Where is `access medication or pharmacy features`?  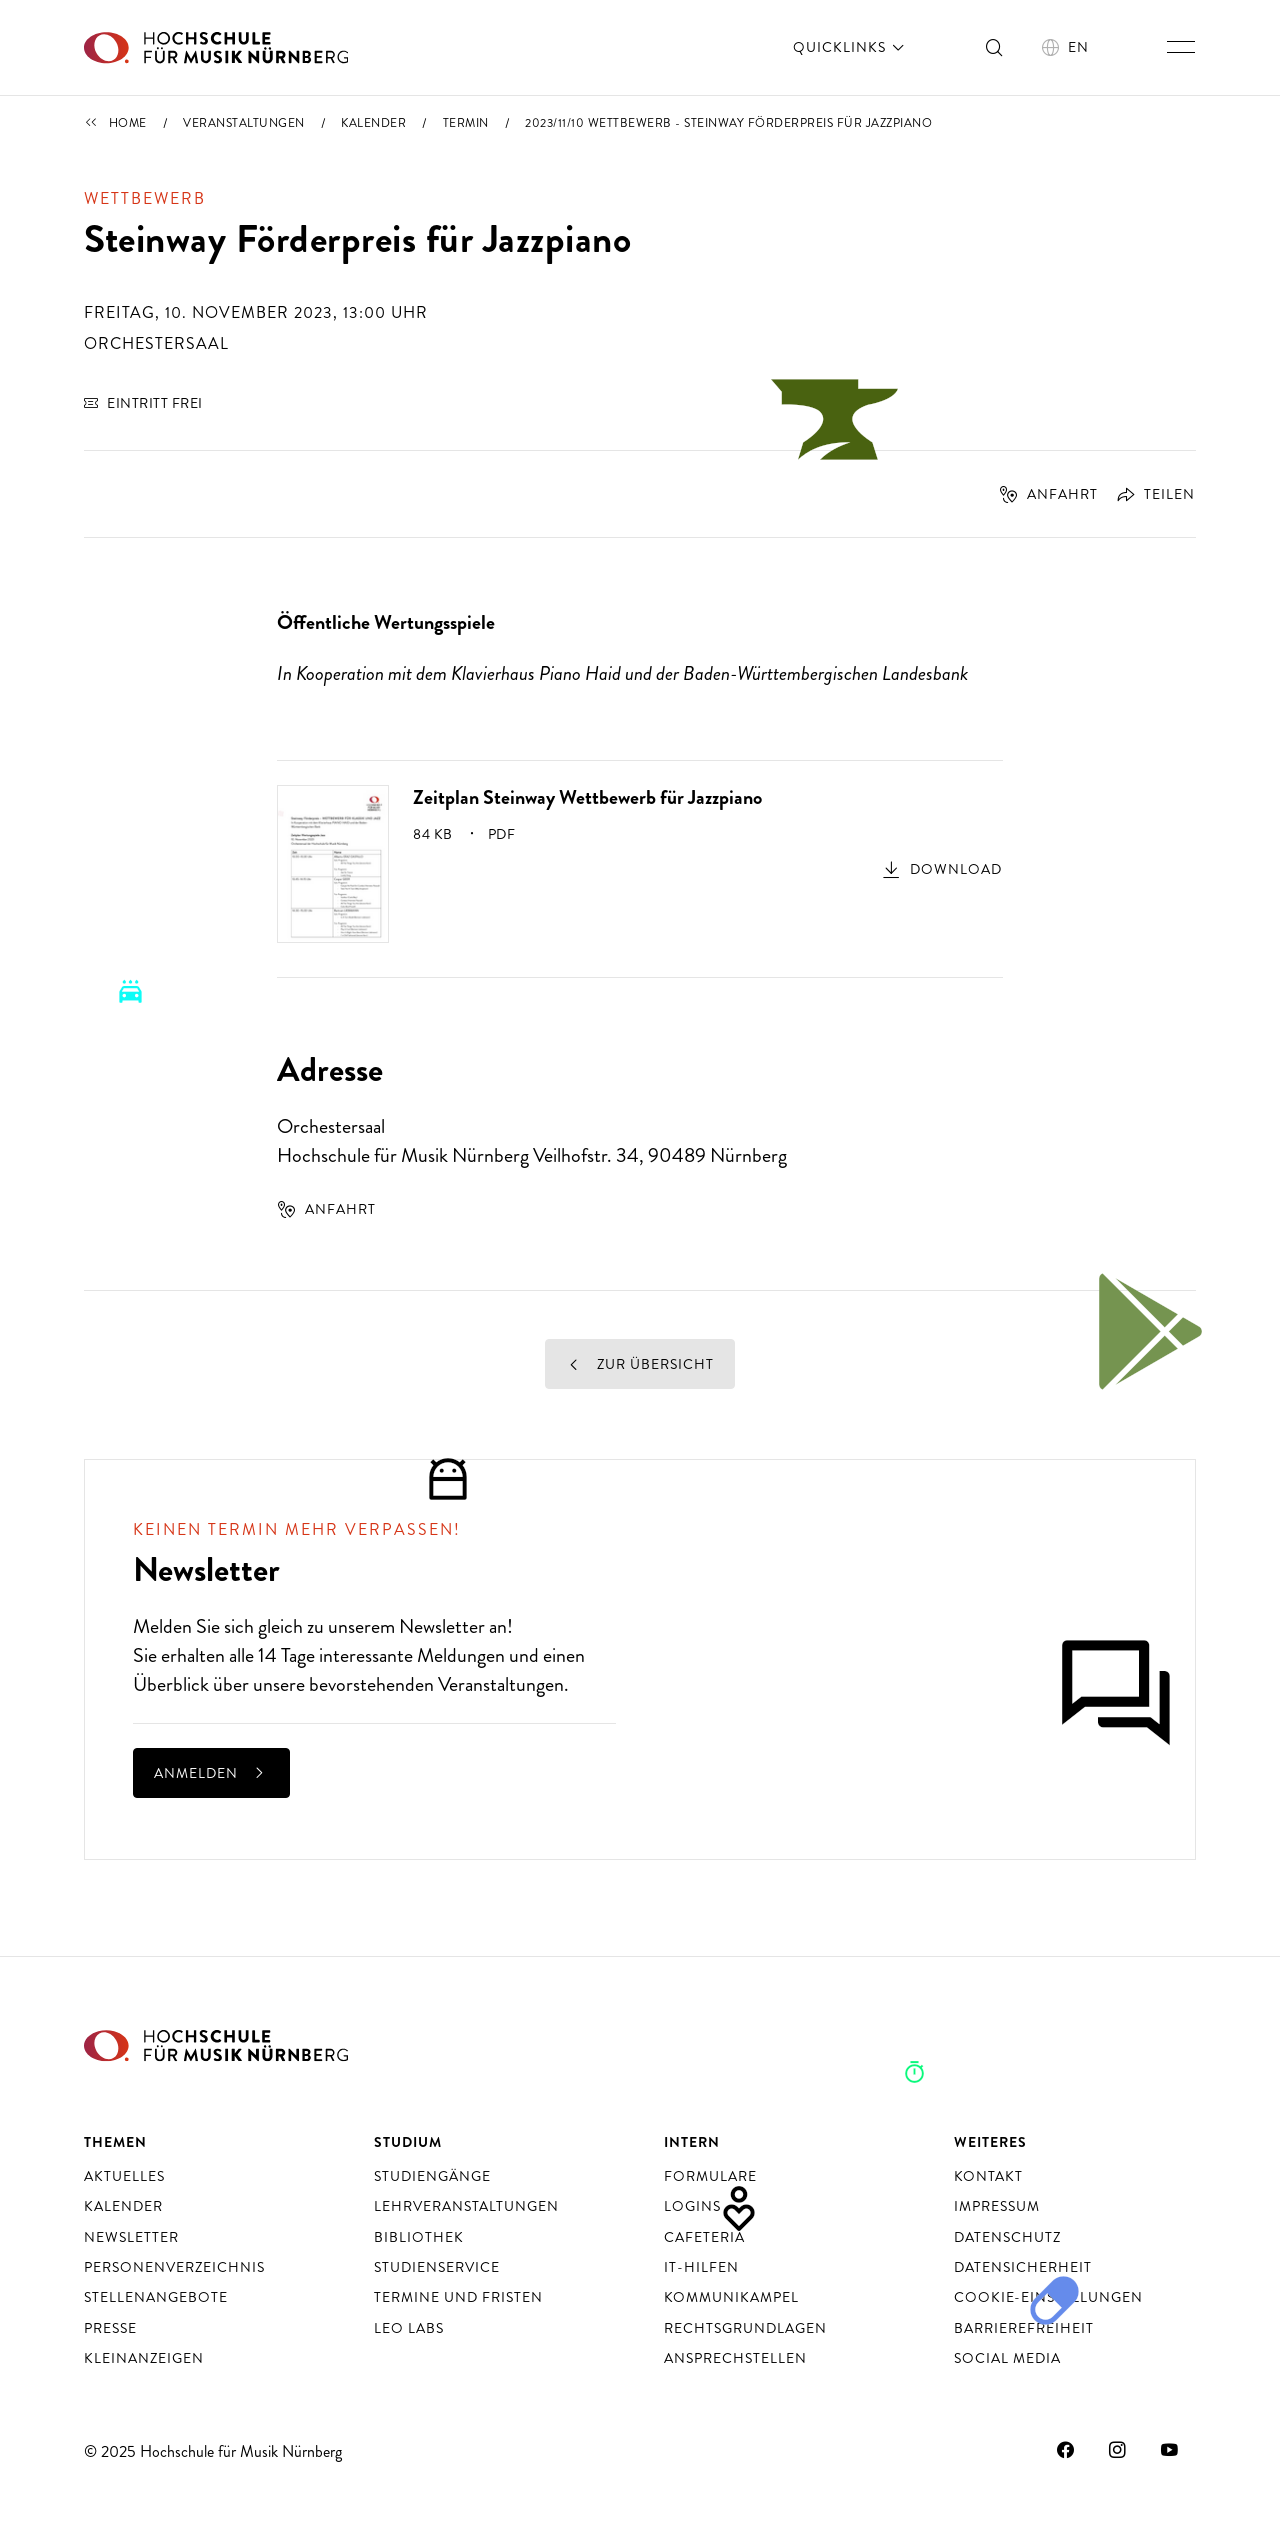
access medication or pharmacy features is located at coordinates (1054, 2300).